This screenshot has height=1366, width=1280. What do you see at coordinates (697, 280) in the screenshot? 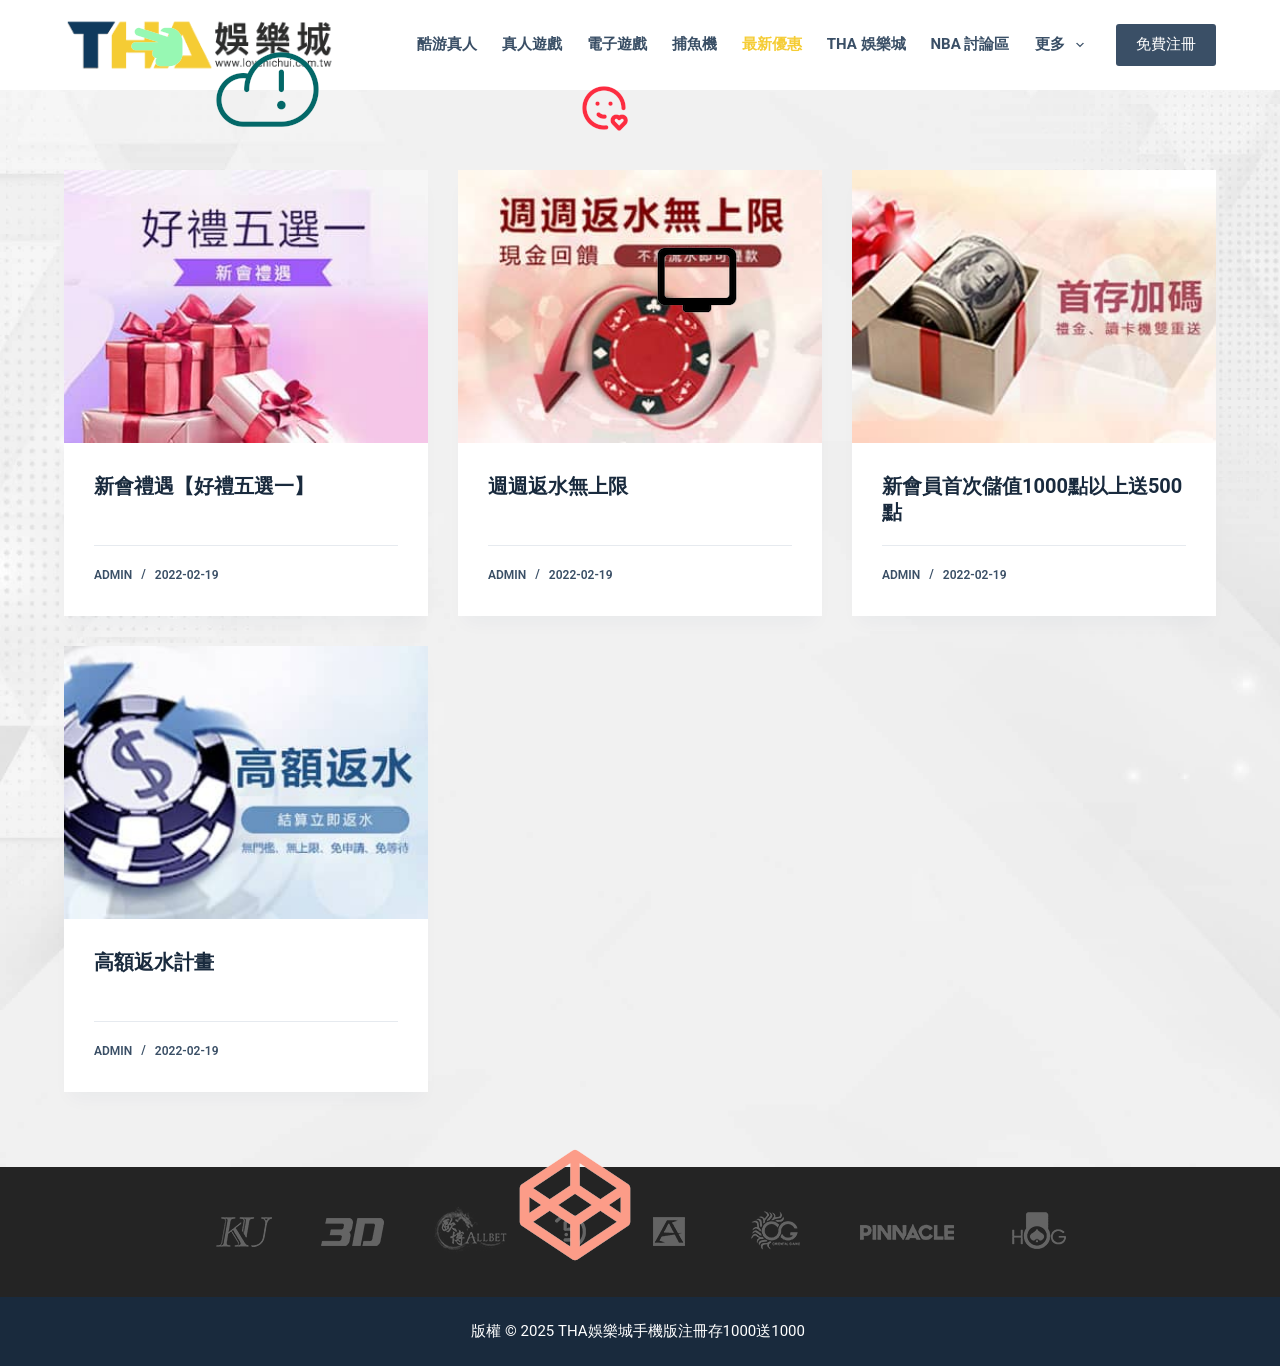
I see `access tv or display settings` at bounding box center [697, 280].